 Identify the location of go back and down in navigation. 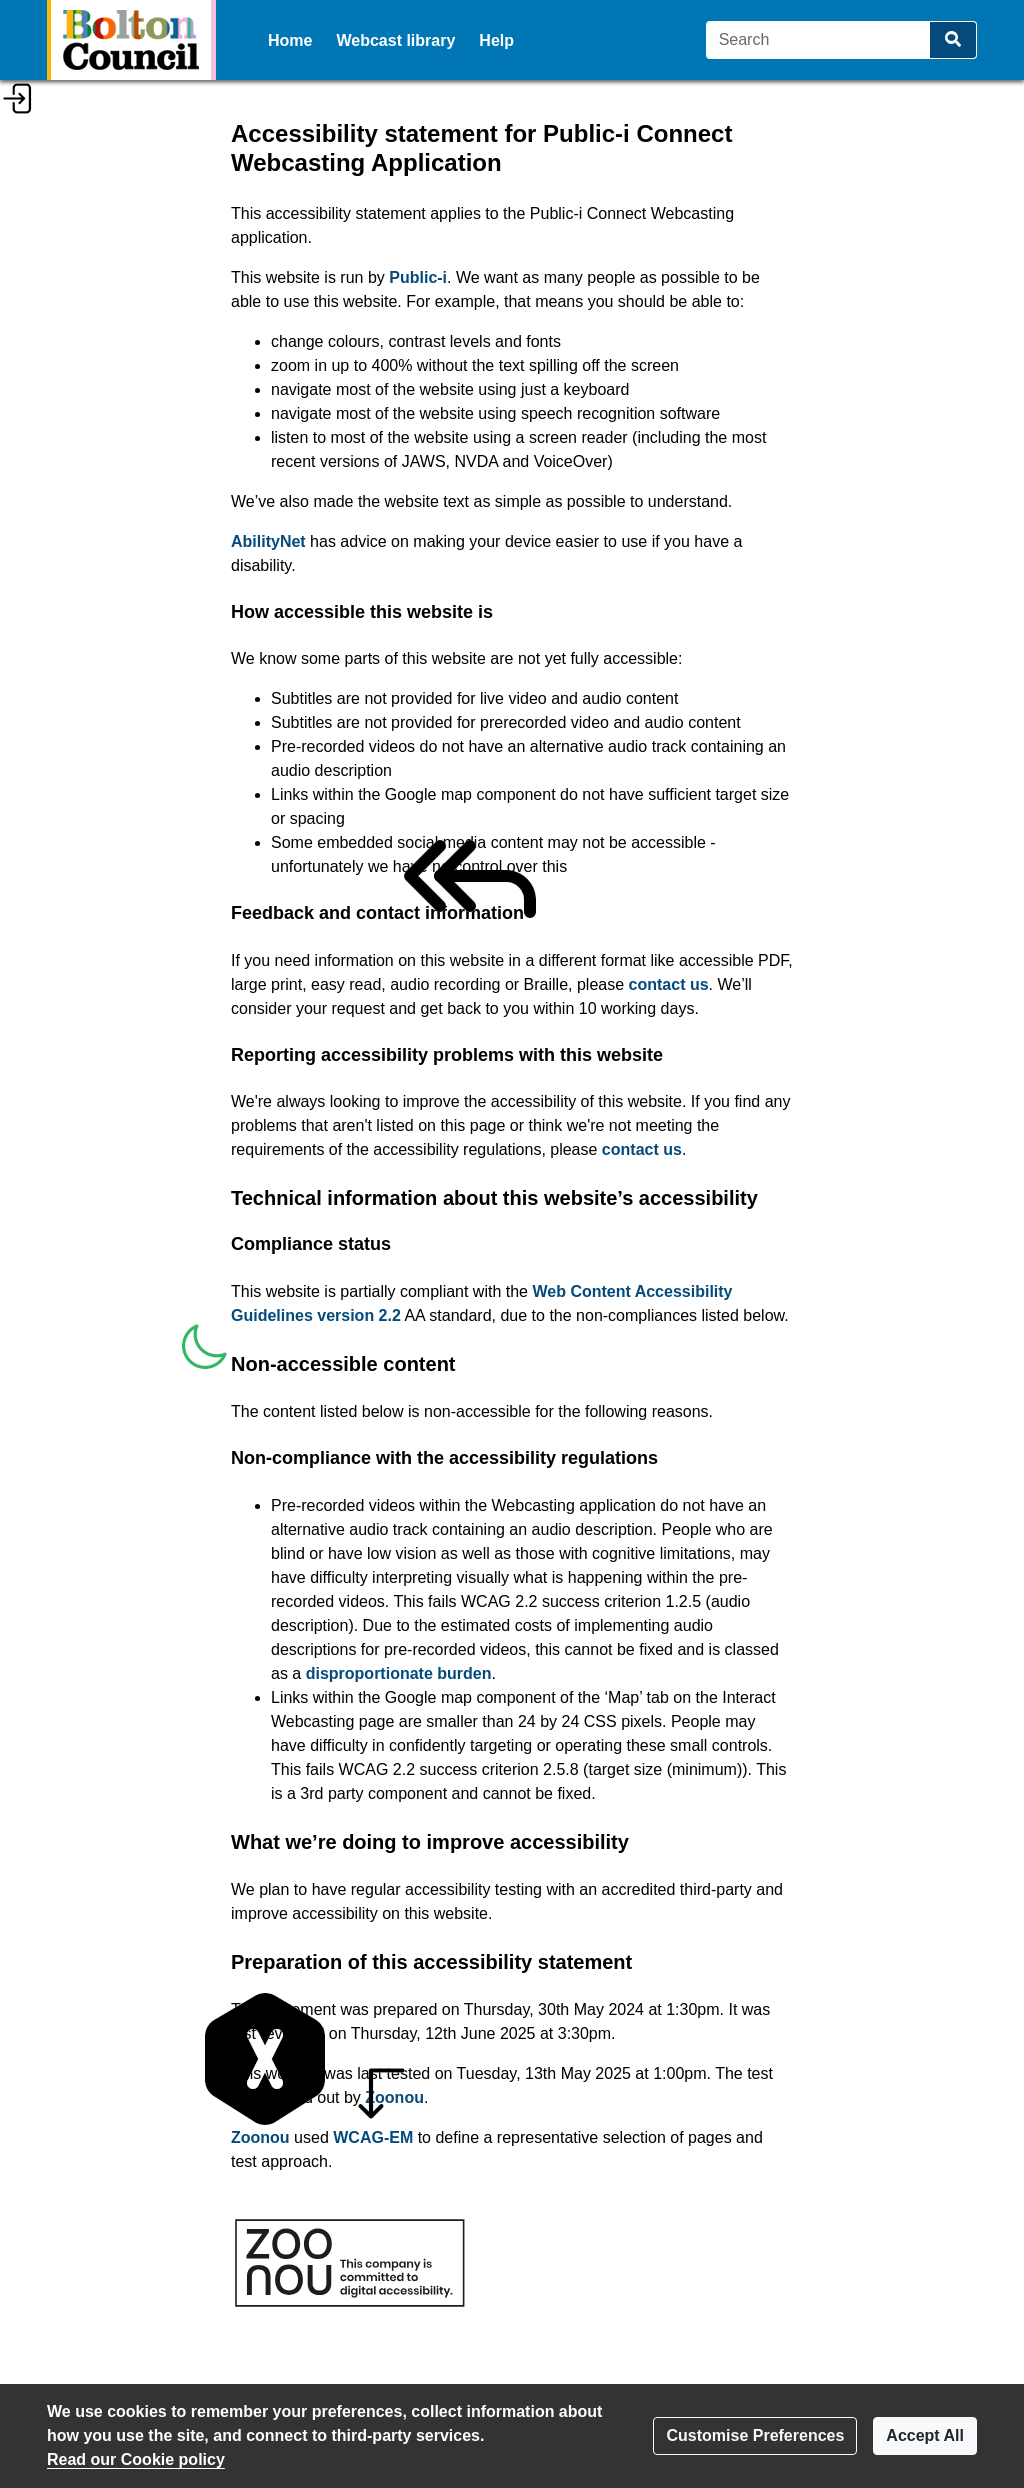
(381, 2093).